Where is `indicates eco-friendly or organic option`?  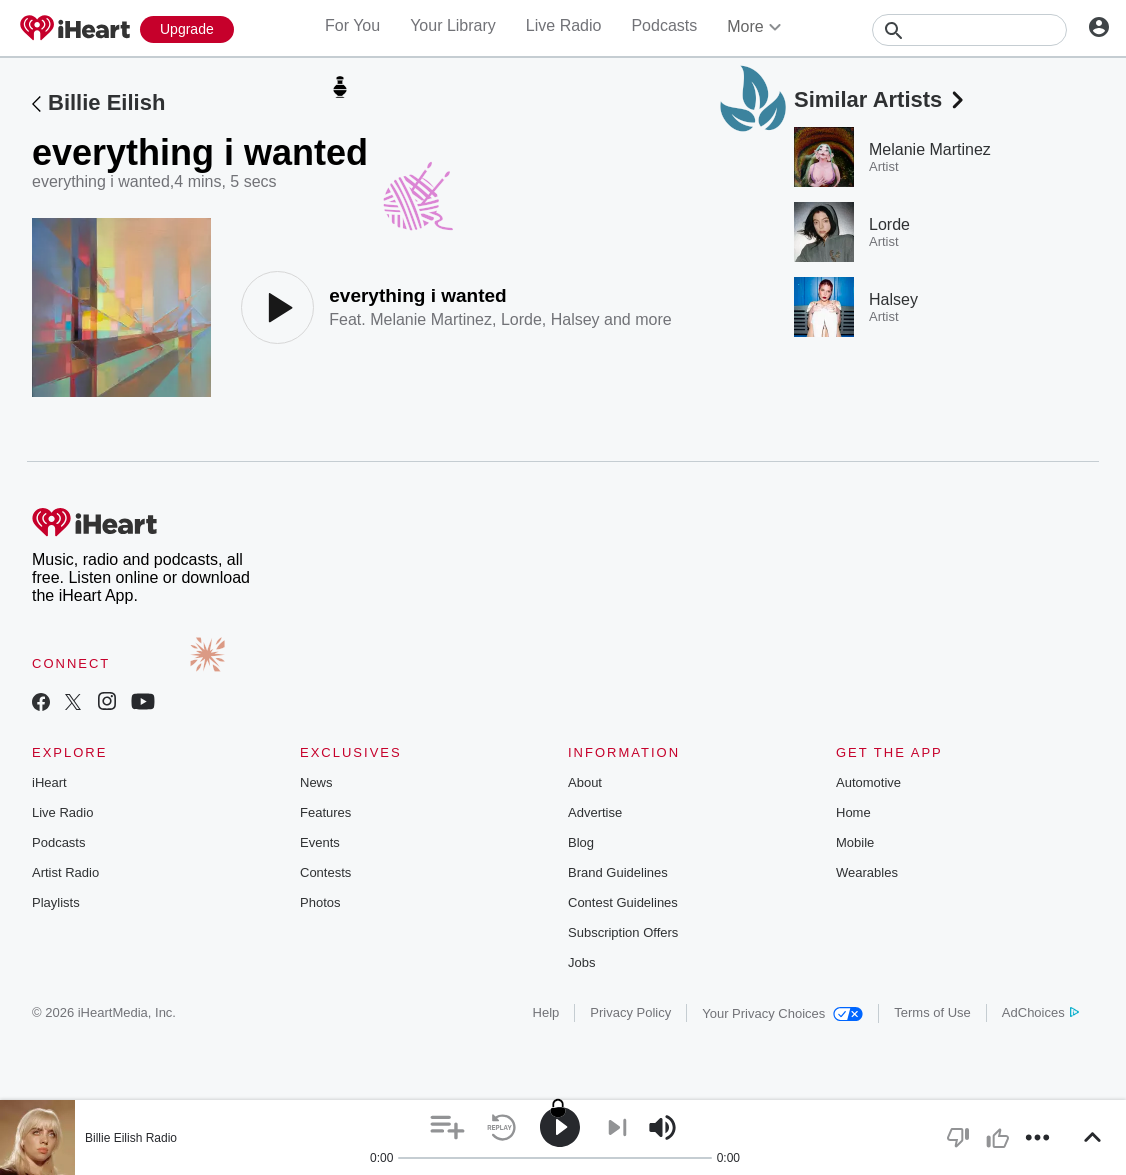 indicates eco-friendly or organic option is located at coordinates (753, 98).